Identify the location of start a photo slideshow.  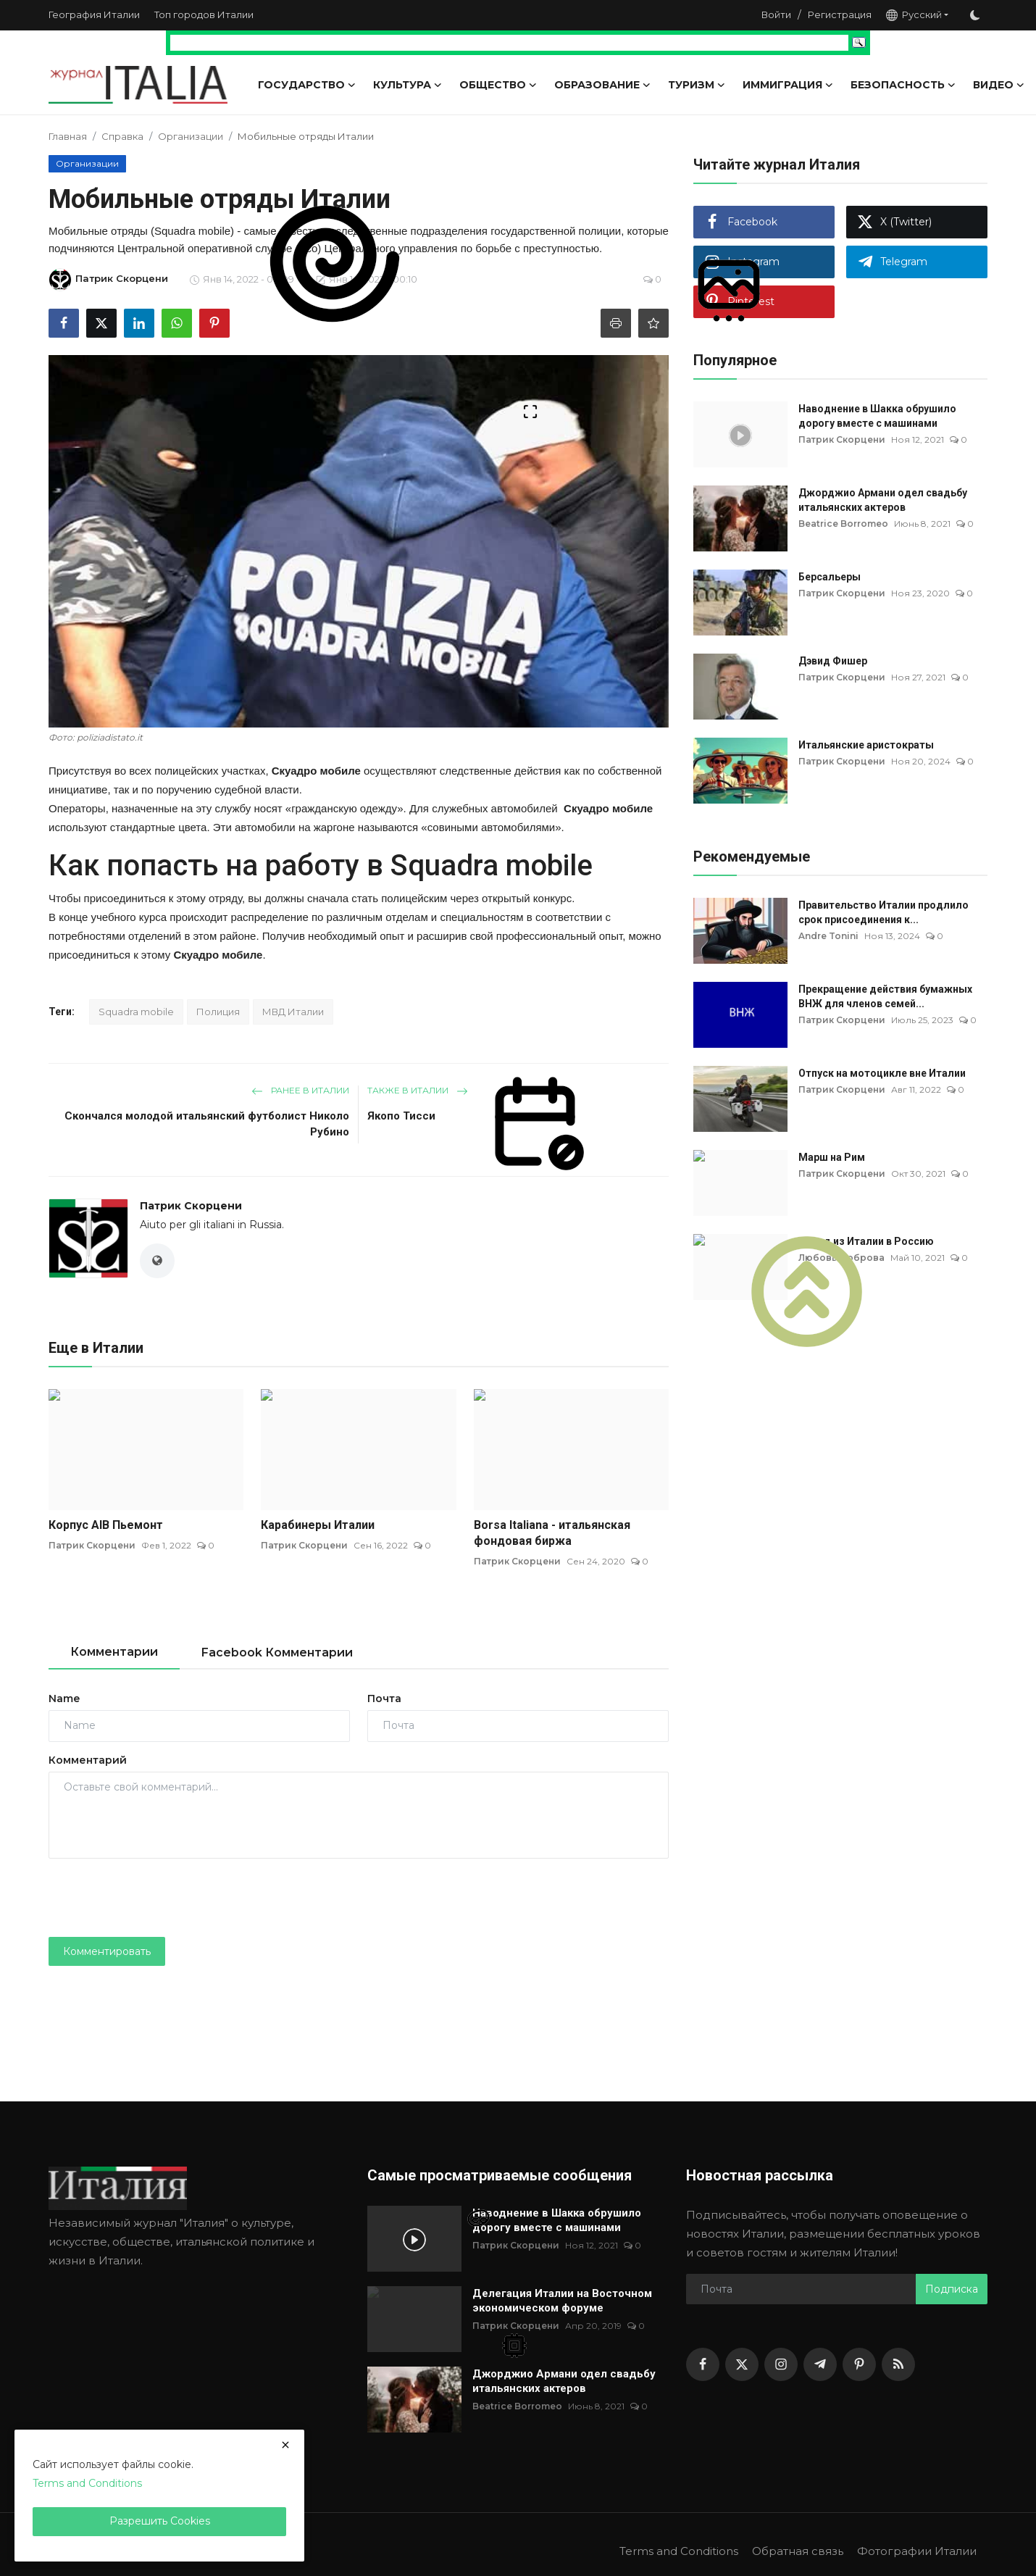
(729, 291).